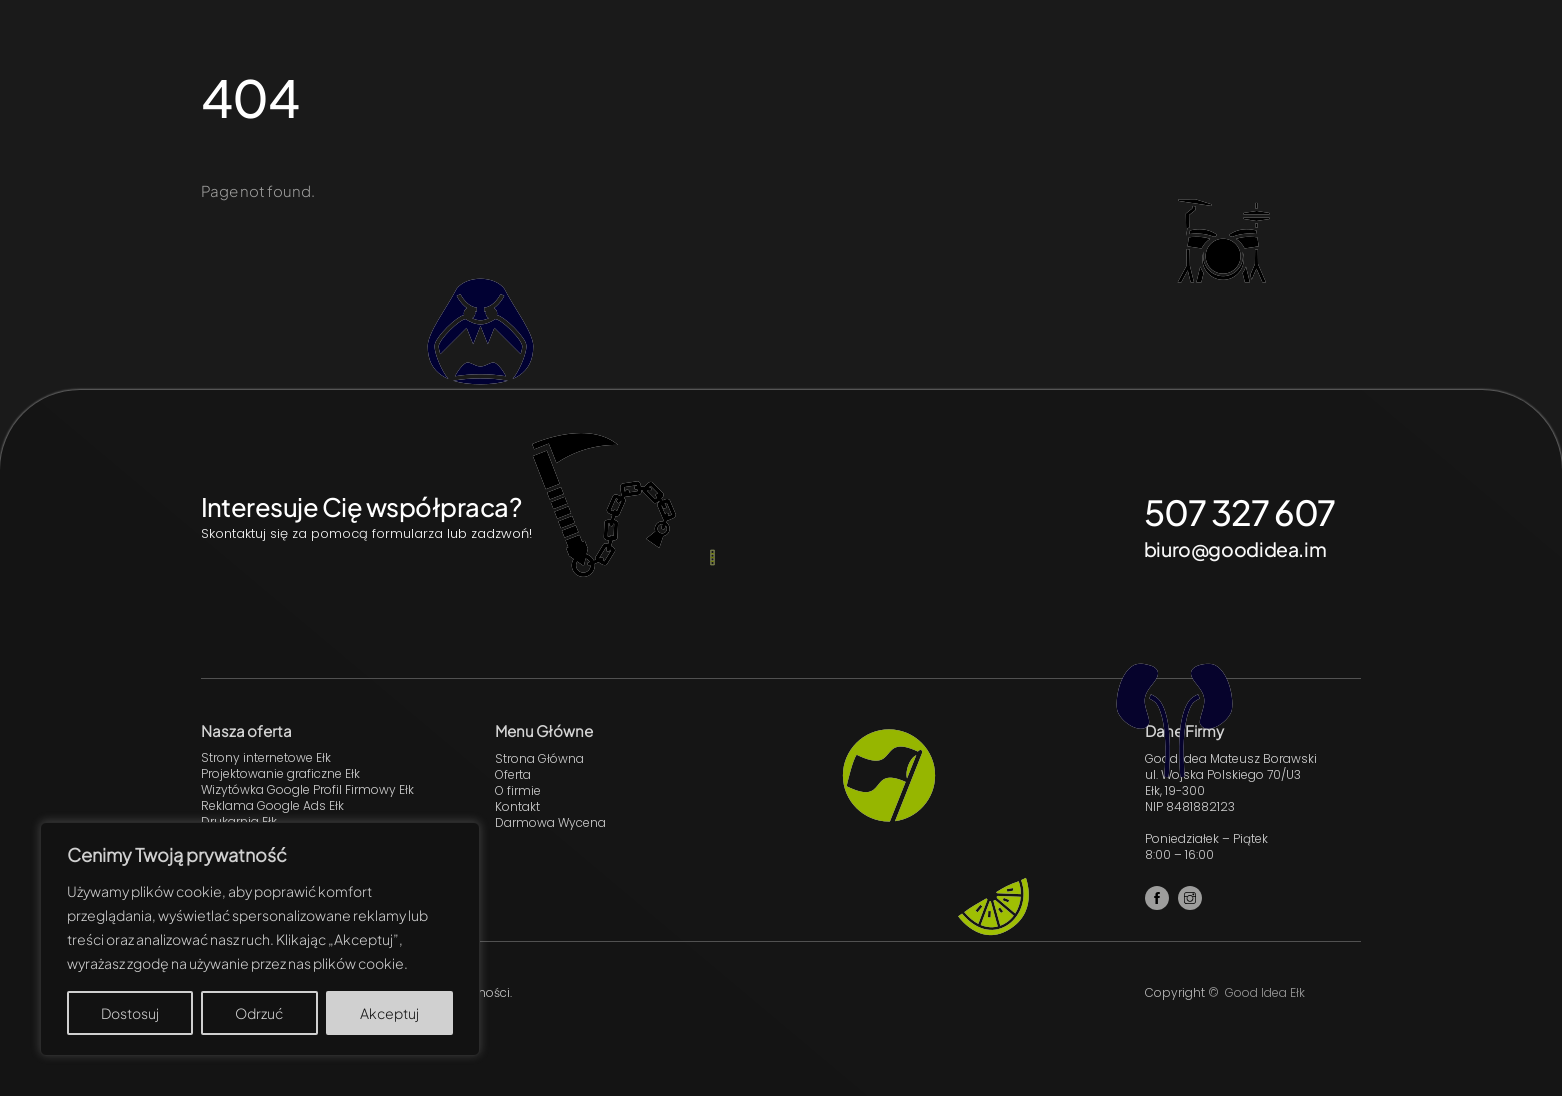 The height and width of the screenshot is (1096, 1562). What do you see at coordinates (604, 505) in the screenshot?
I see `select kusarigama weapon in game inventory` at bounding box center [604, 505].